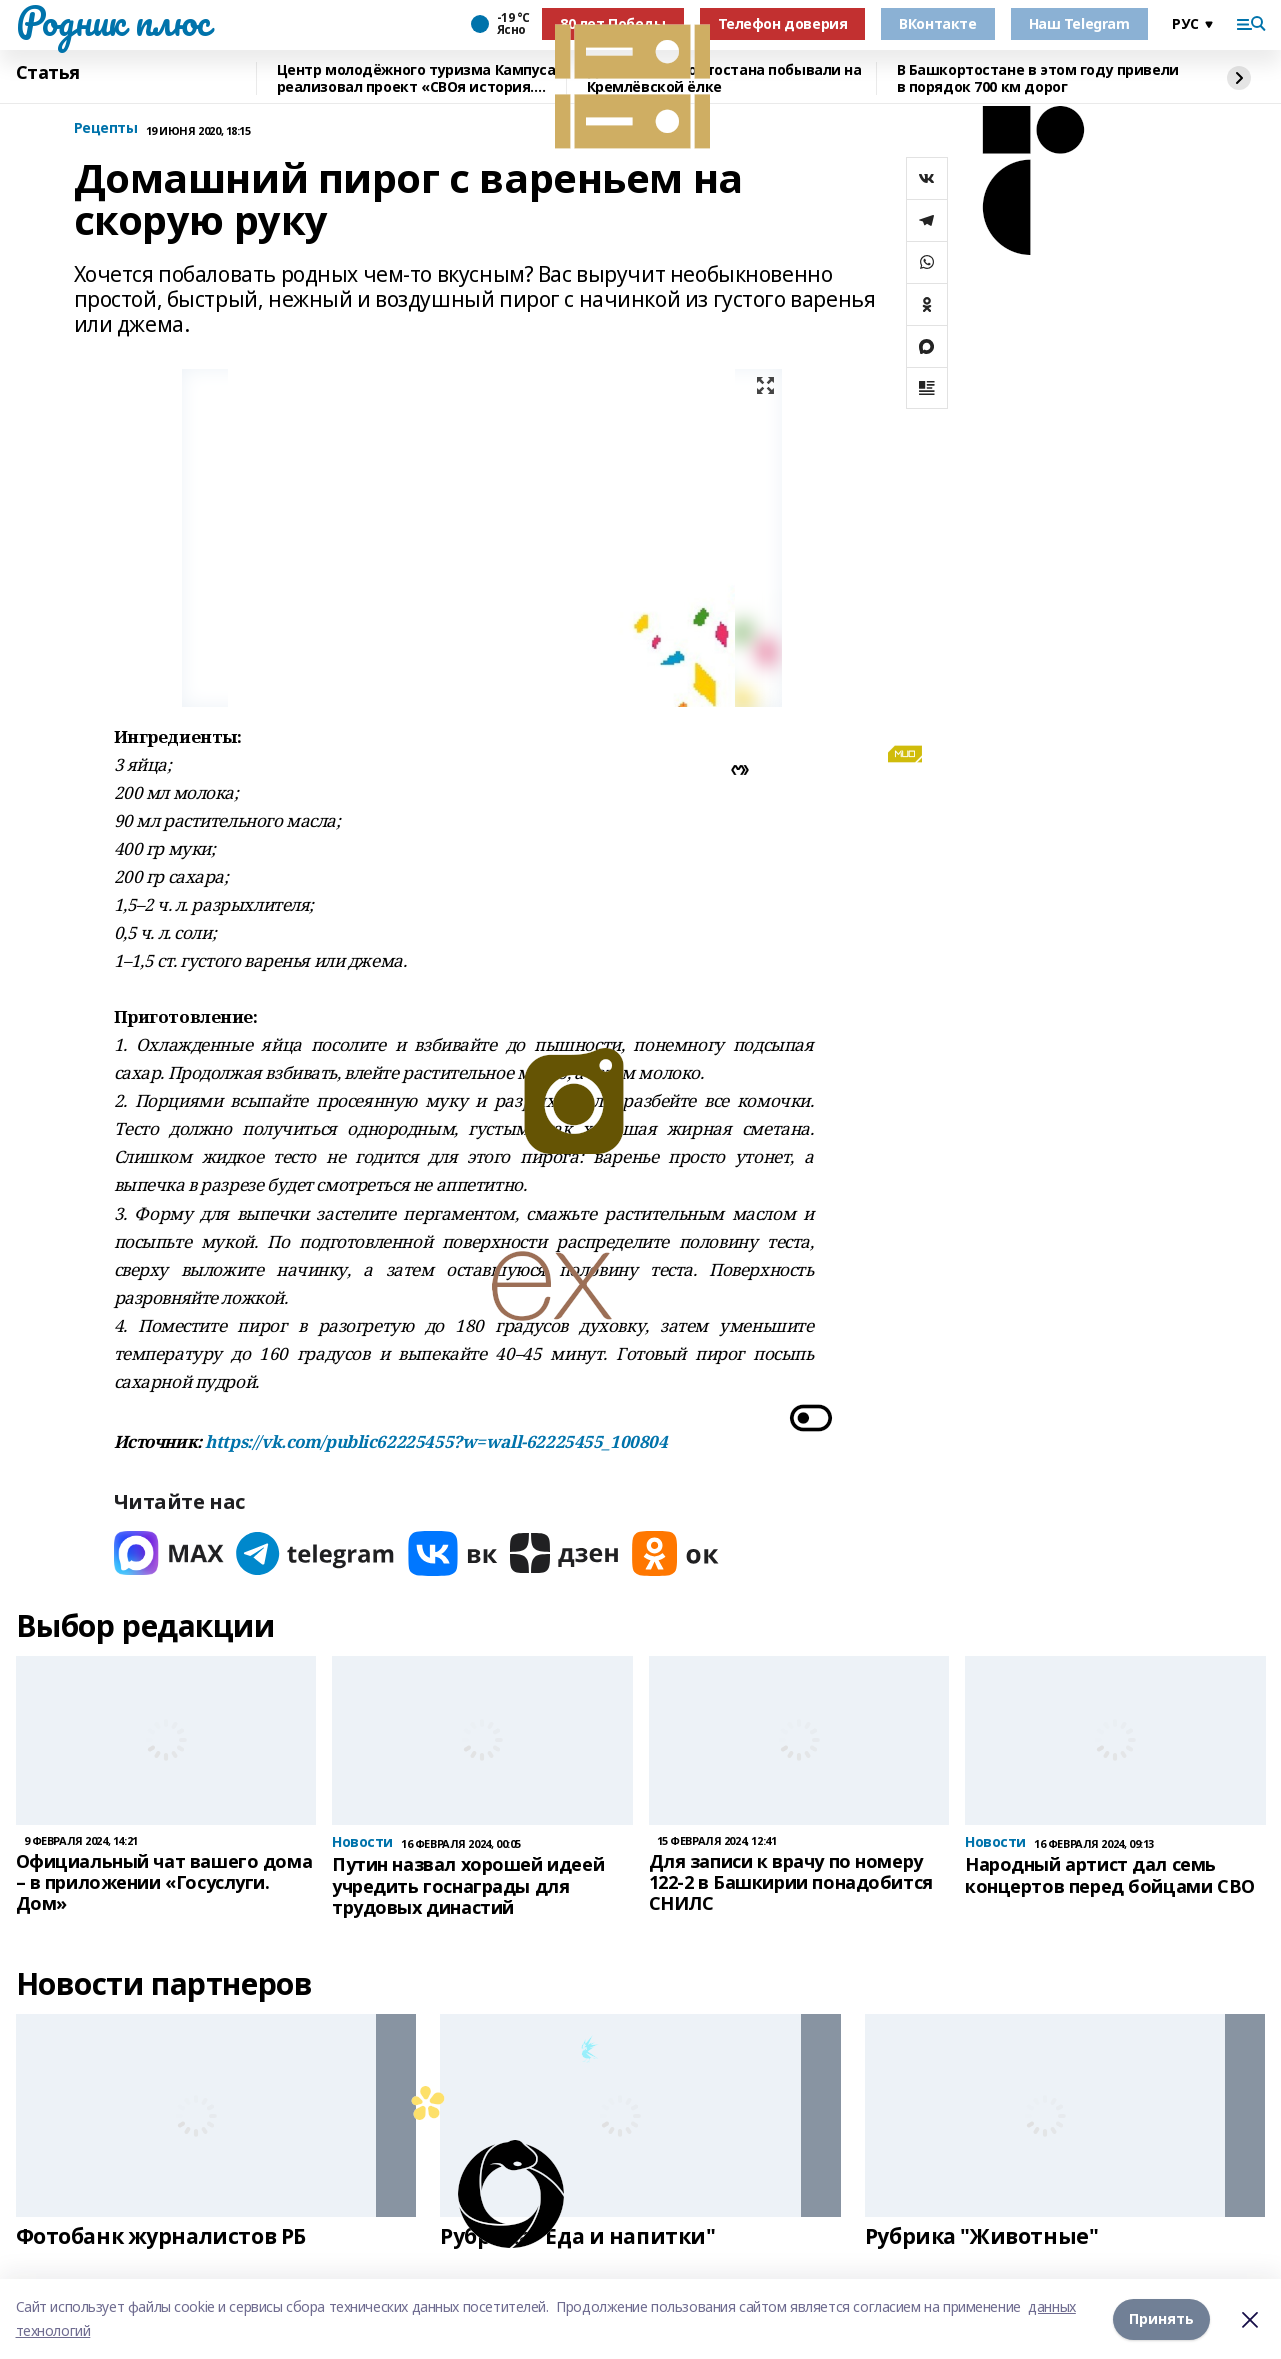 This screenshot has height=2359, width=1281. Describe the element at coordinates (511, 2194) in the screenshot. I see `PyPy Python interpreter branding` at that location.